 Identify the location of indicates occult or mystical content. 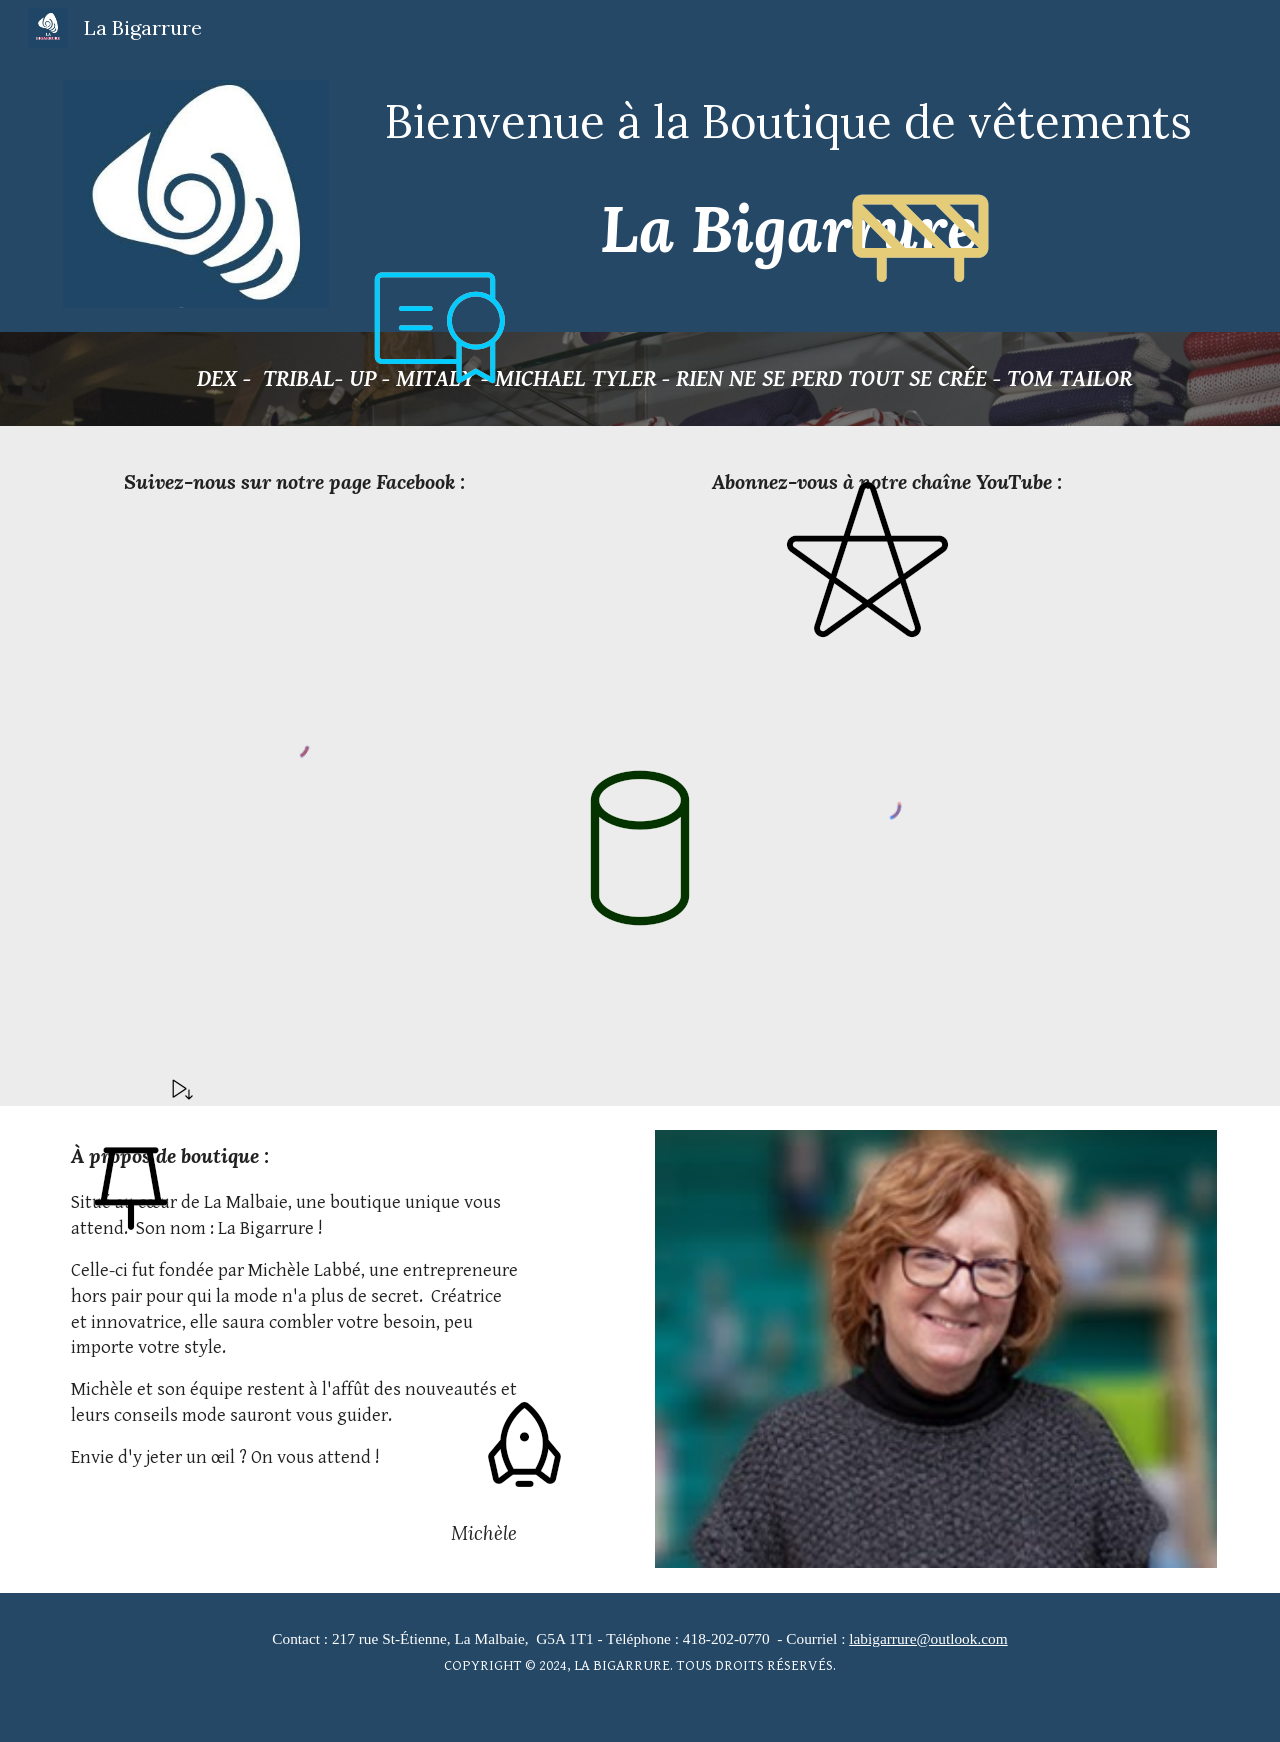
(867, 568).